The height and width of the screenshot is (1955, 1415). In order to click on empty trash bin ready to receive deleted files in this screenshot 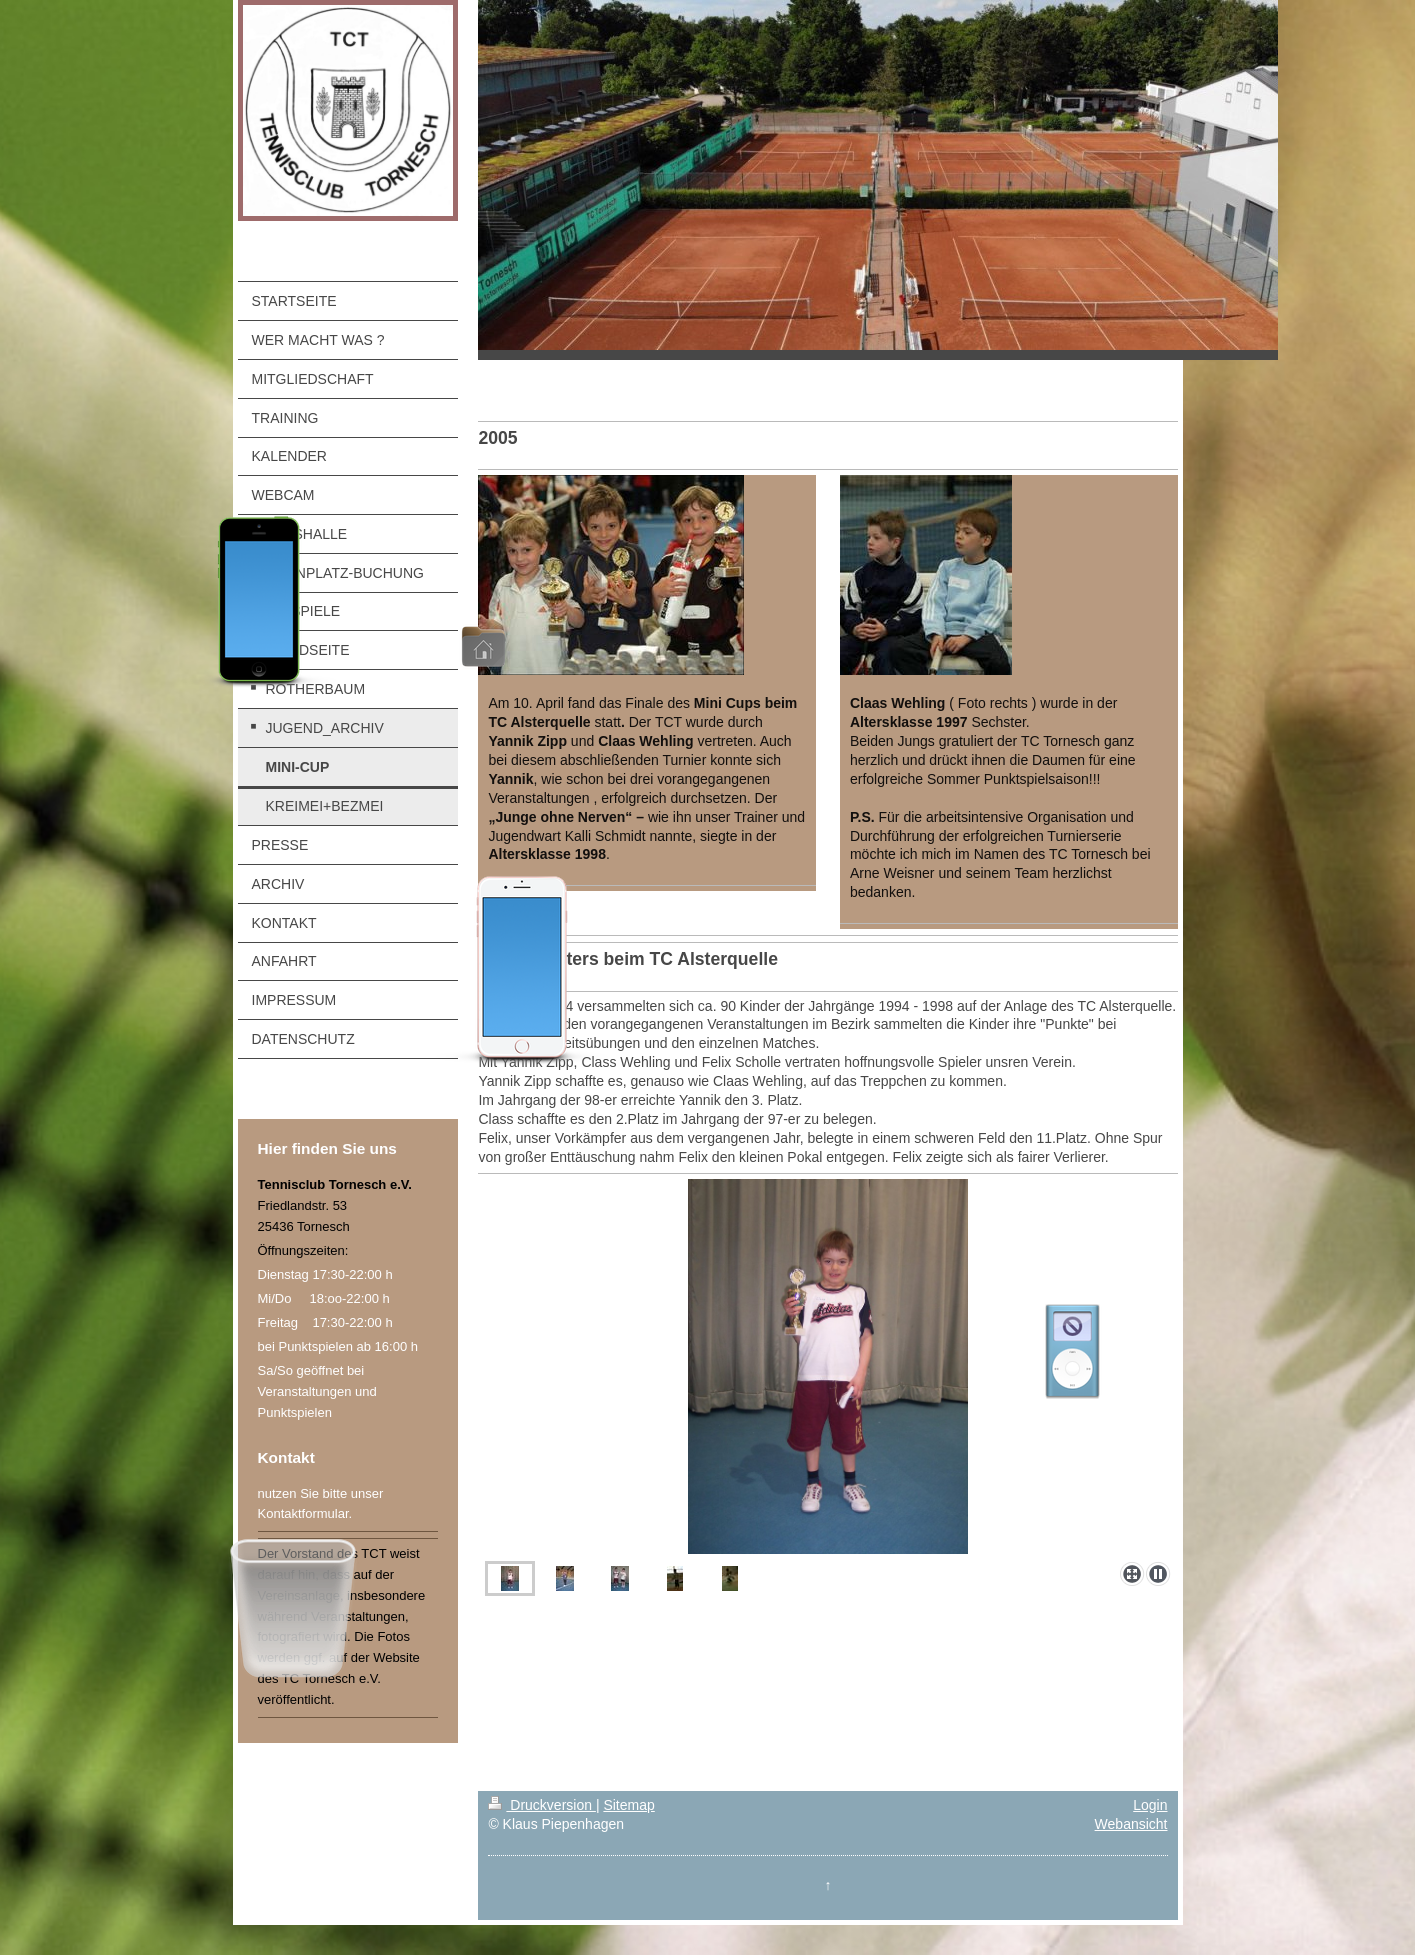, I will do `click(293, 1607)`.